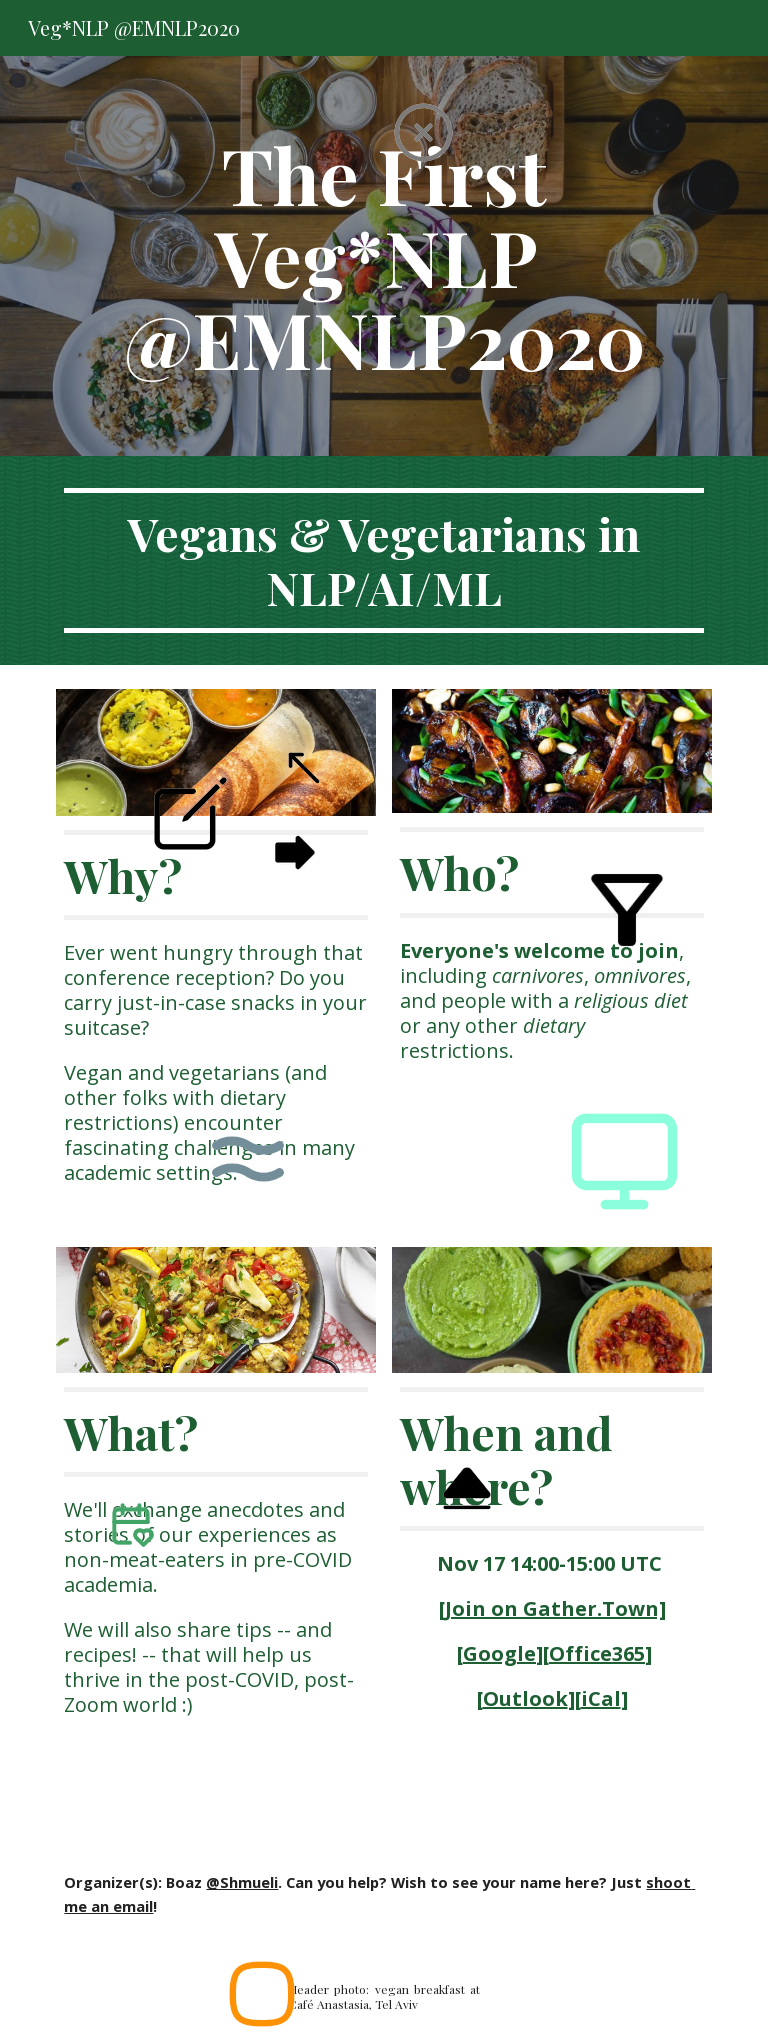  Describe the element at coordinates (262, 1994) in the screenshot. I see `placeholder shape for app icons or thumbnails` at that location.